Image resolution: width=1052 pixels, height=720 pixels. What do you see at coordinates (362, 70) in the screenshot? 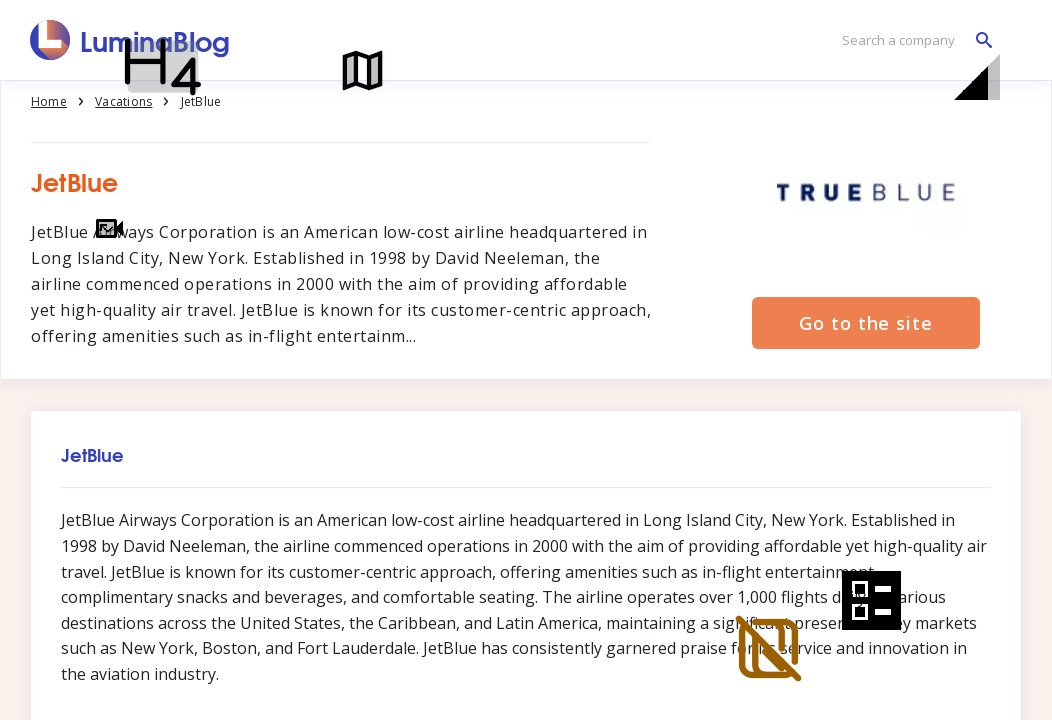
I see `open map view` at bounding box center [362, 70].